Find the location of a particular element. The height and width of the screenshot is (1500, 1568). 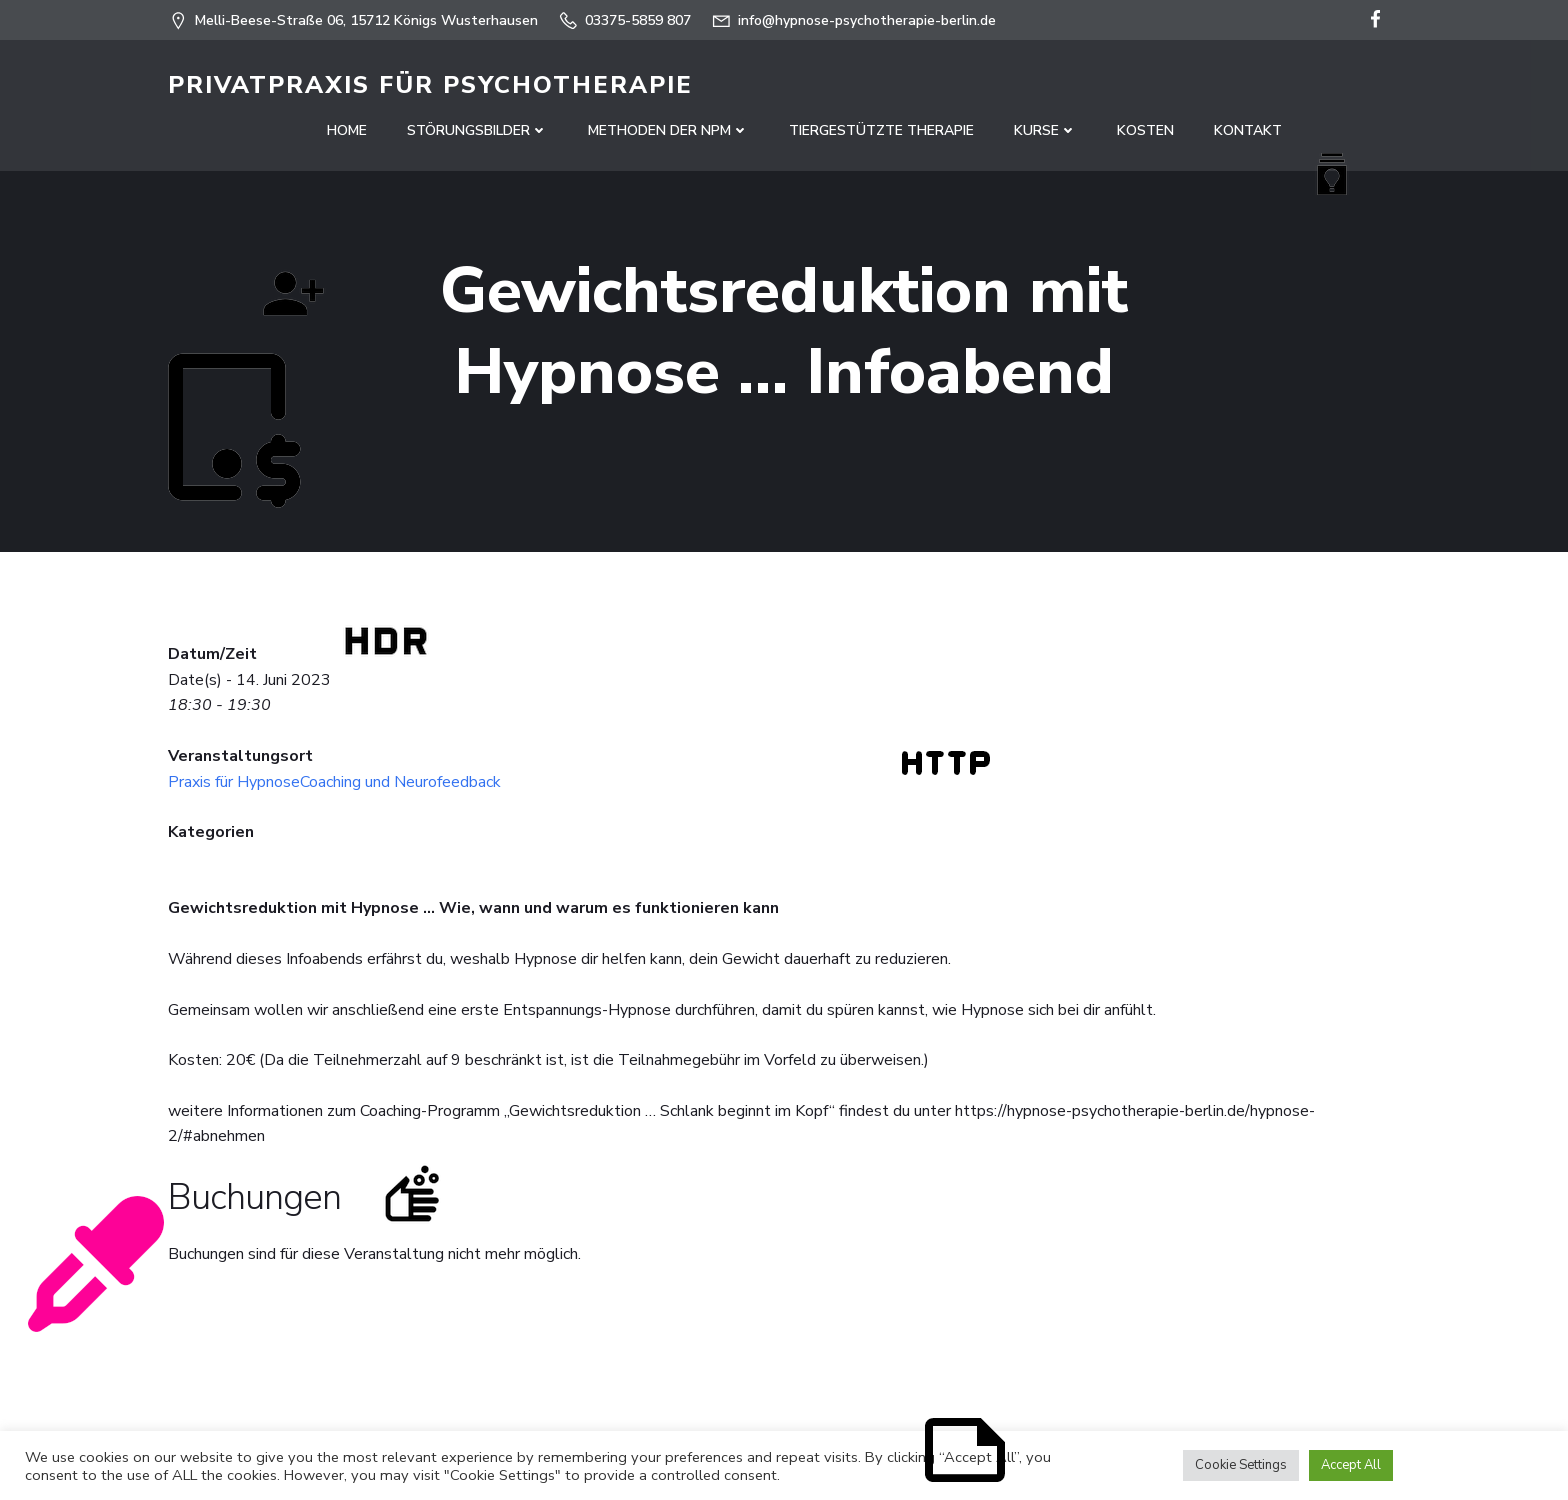

wash hands or hygiene reminder is located at coordinates (413, 1193).